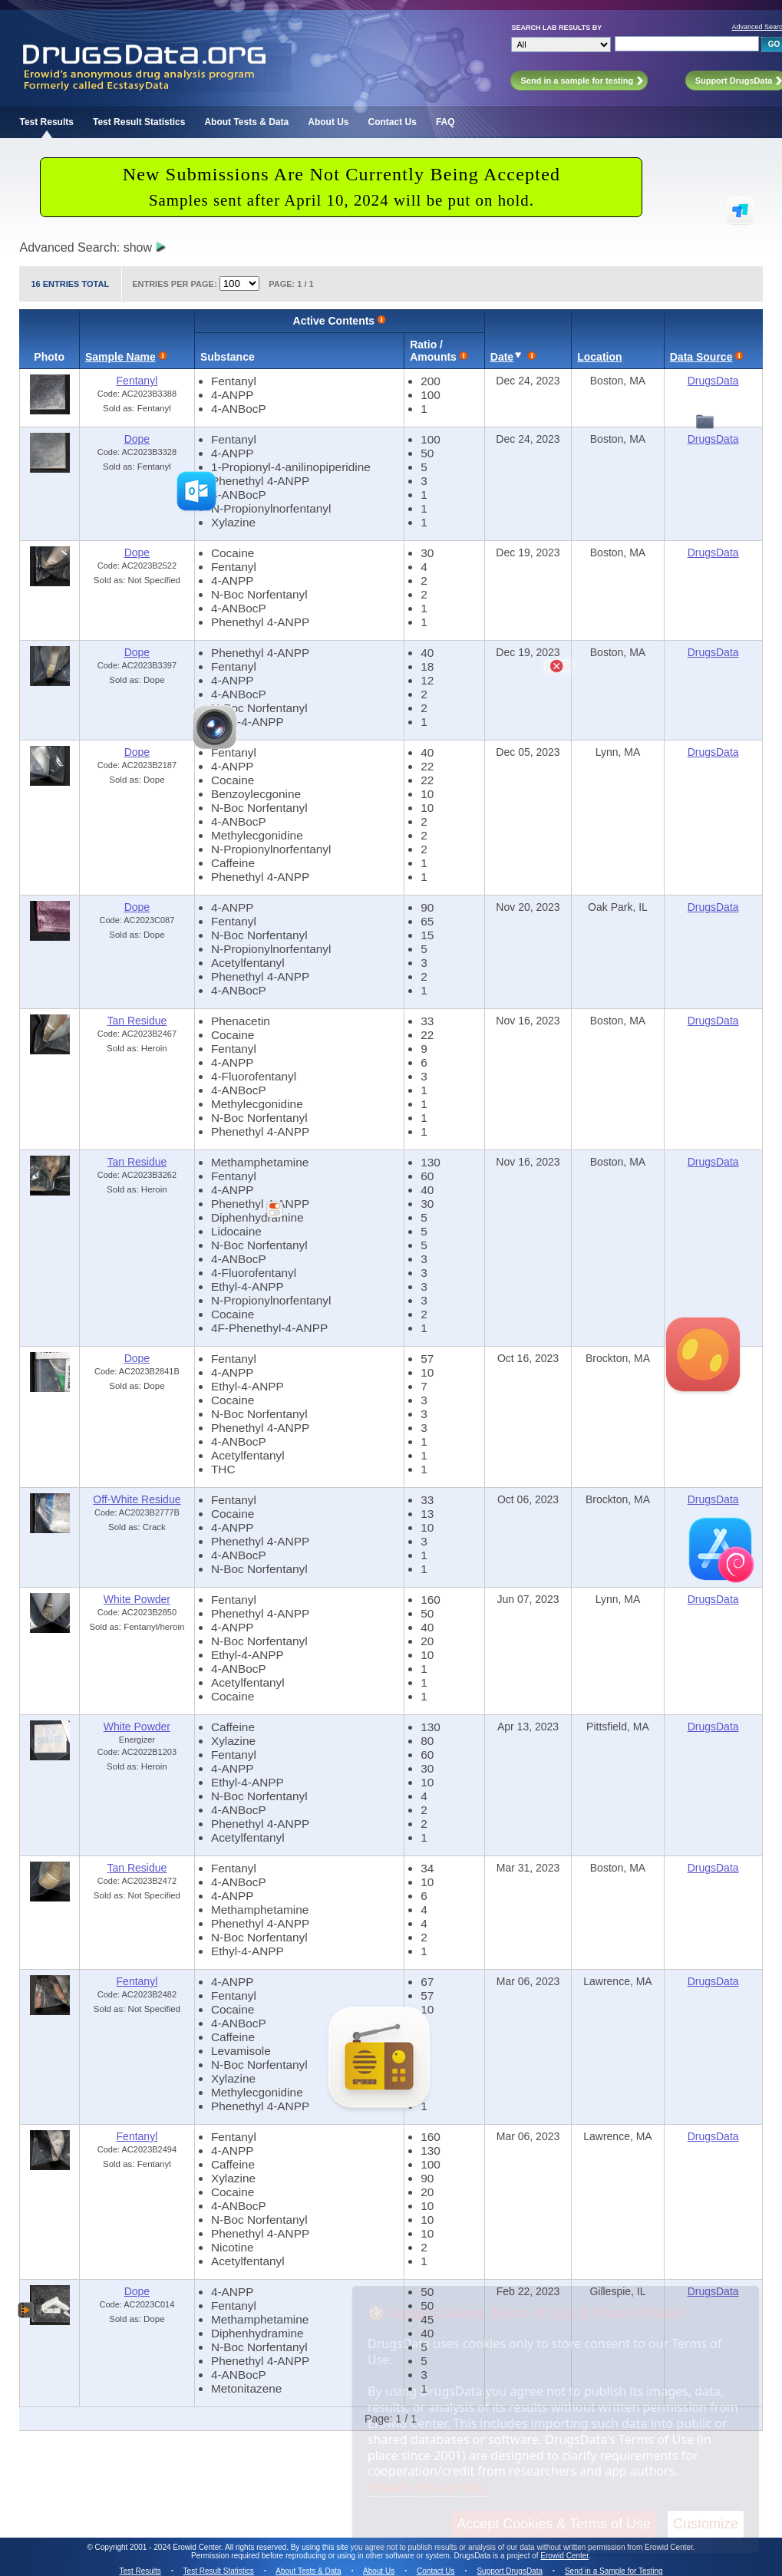  What do you see at coordinates (740, 210) in the screenshot?
I see `open todesk remote desktop application` at bounding box center [740, 210].